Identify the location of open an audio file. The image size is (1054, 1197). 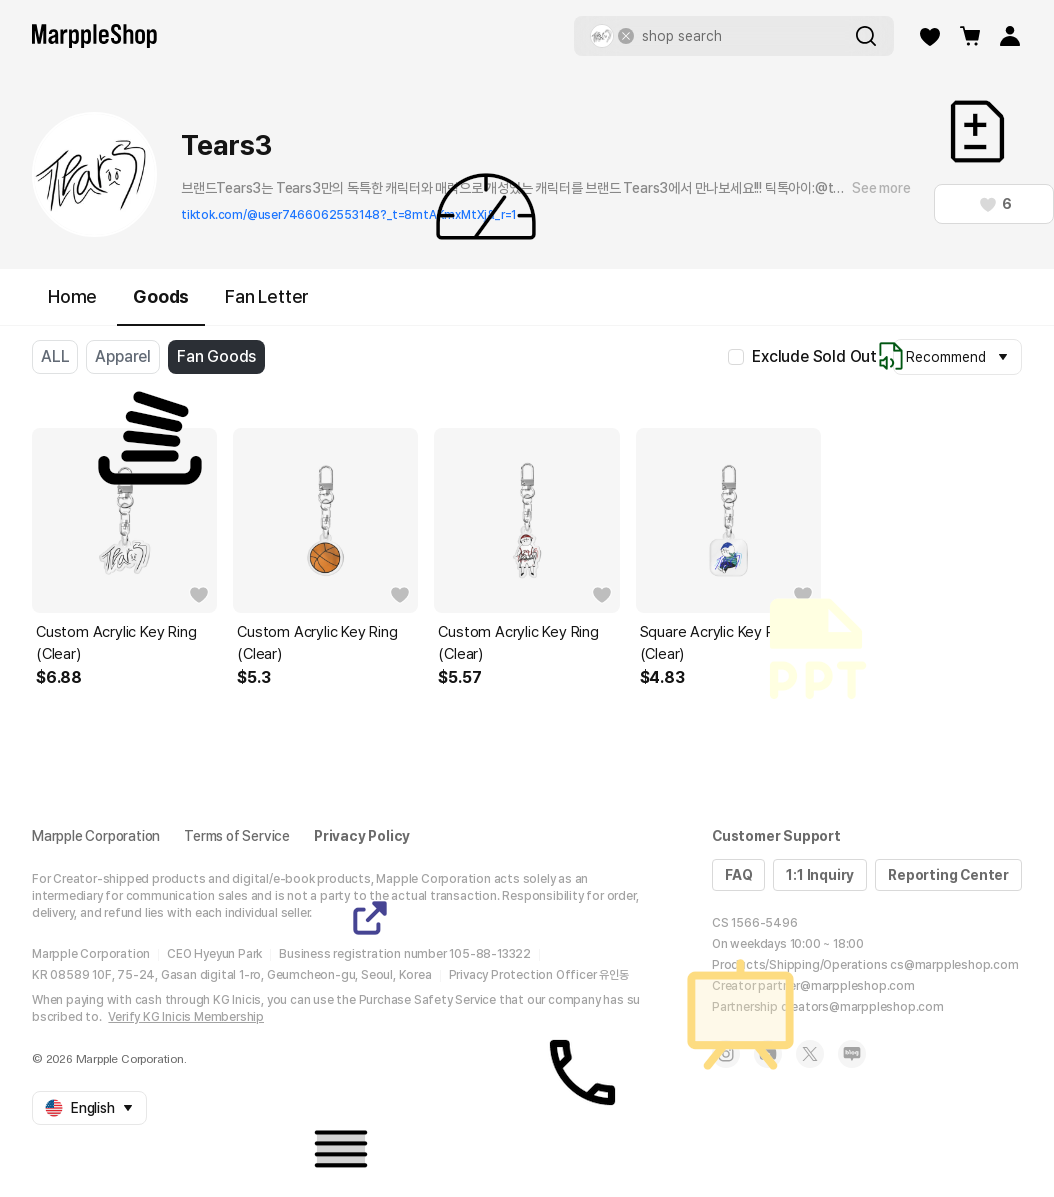
(891, 356).